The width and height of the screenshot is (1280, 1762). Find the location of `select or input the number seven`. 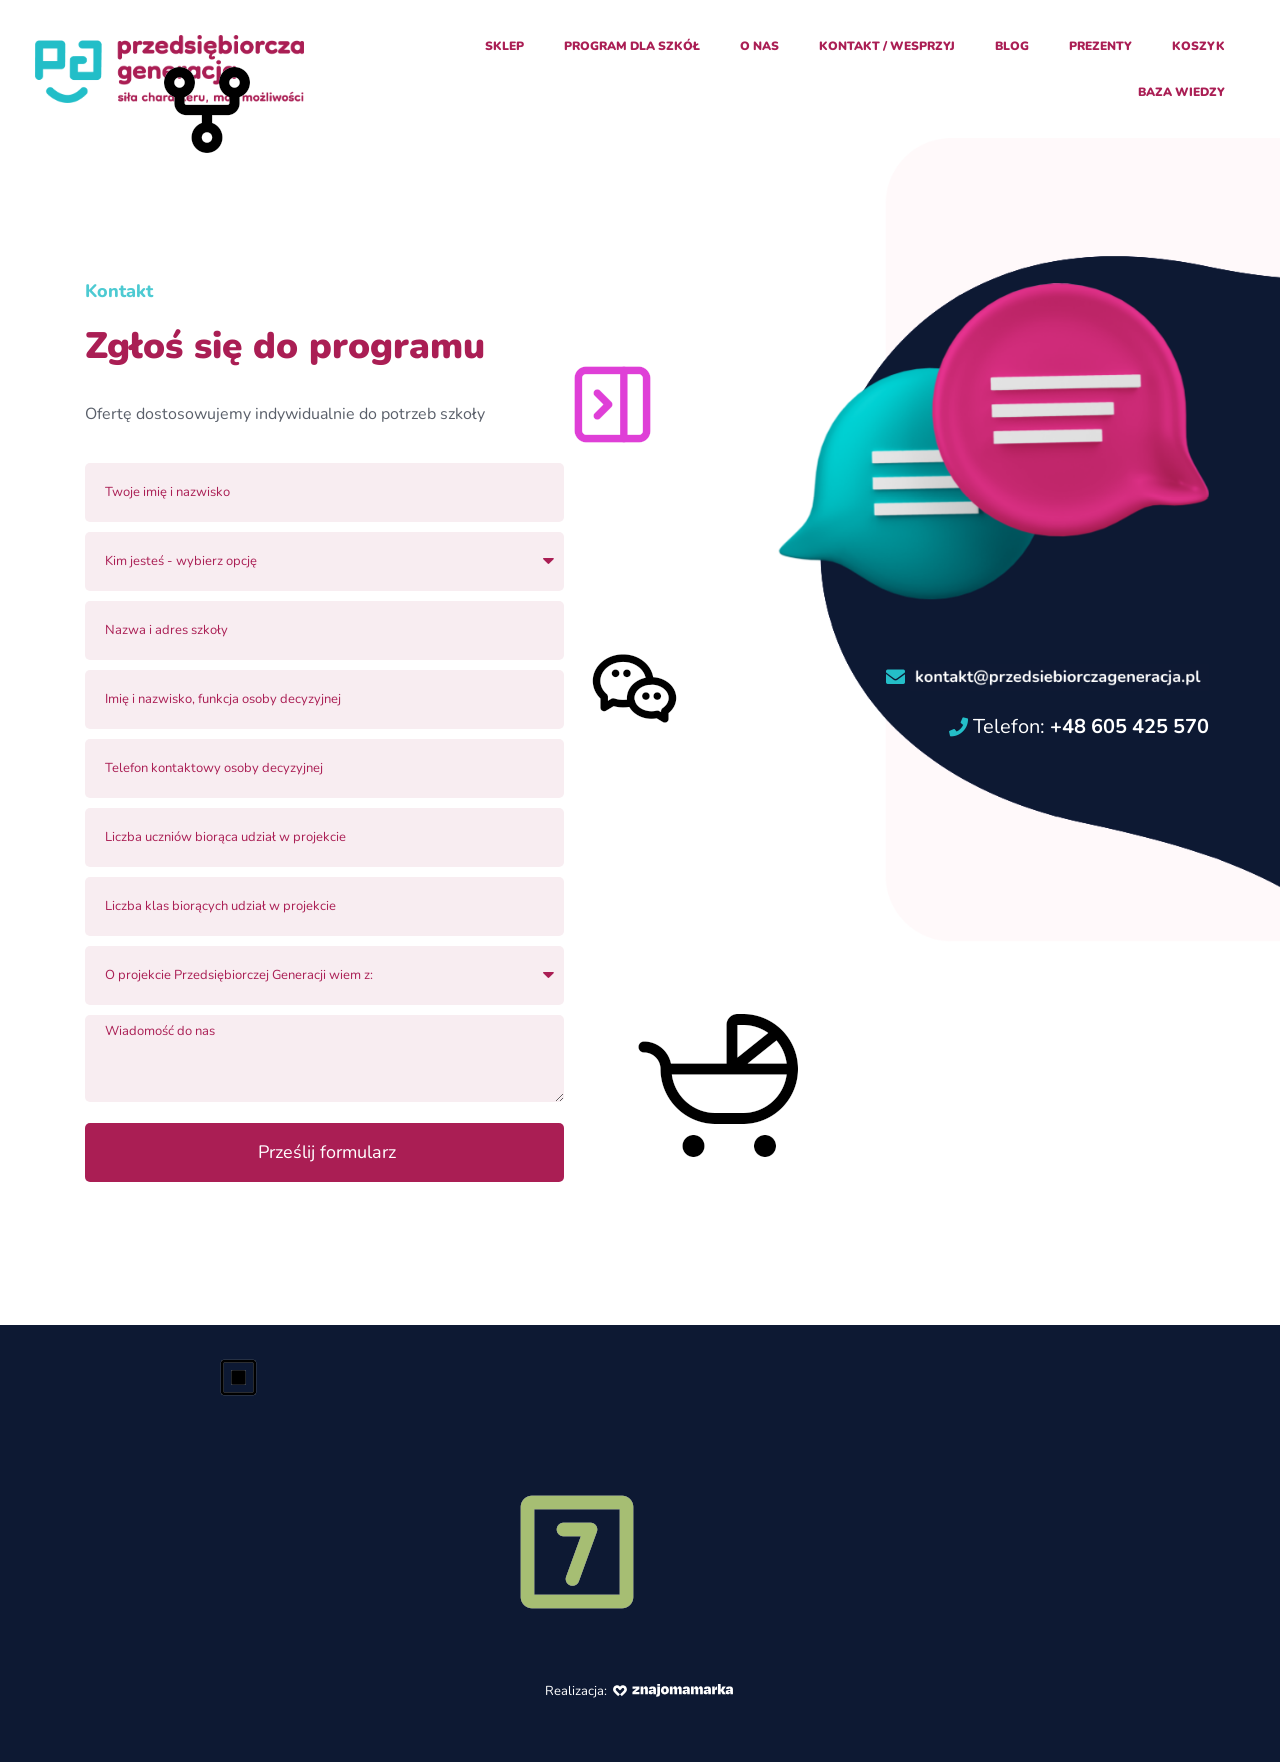

select or input the number seven is located at coordinates (577, 1552).